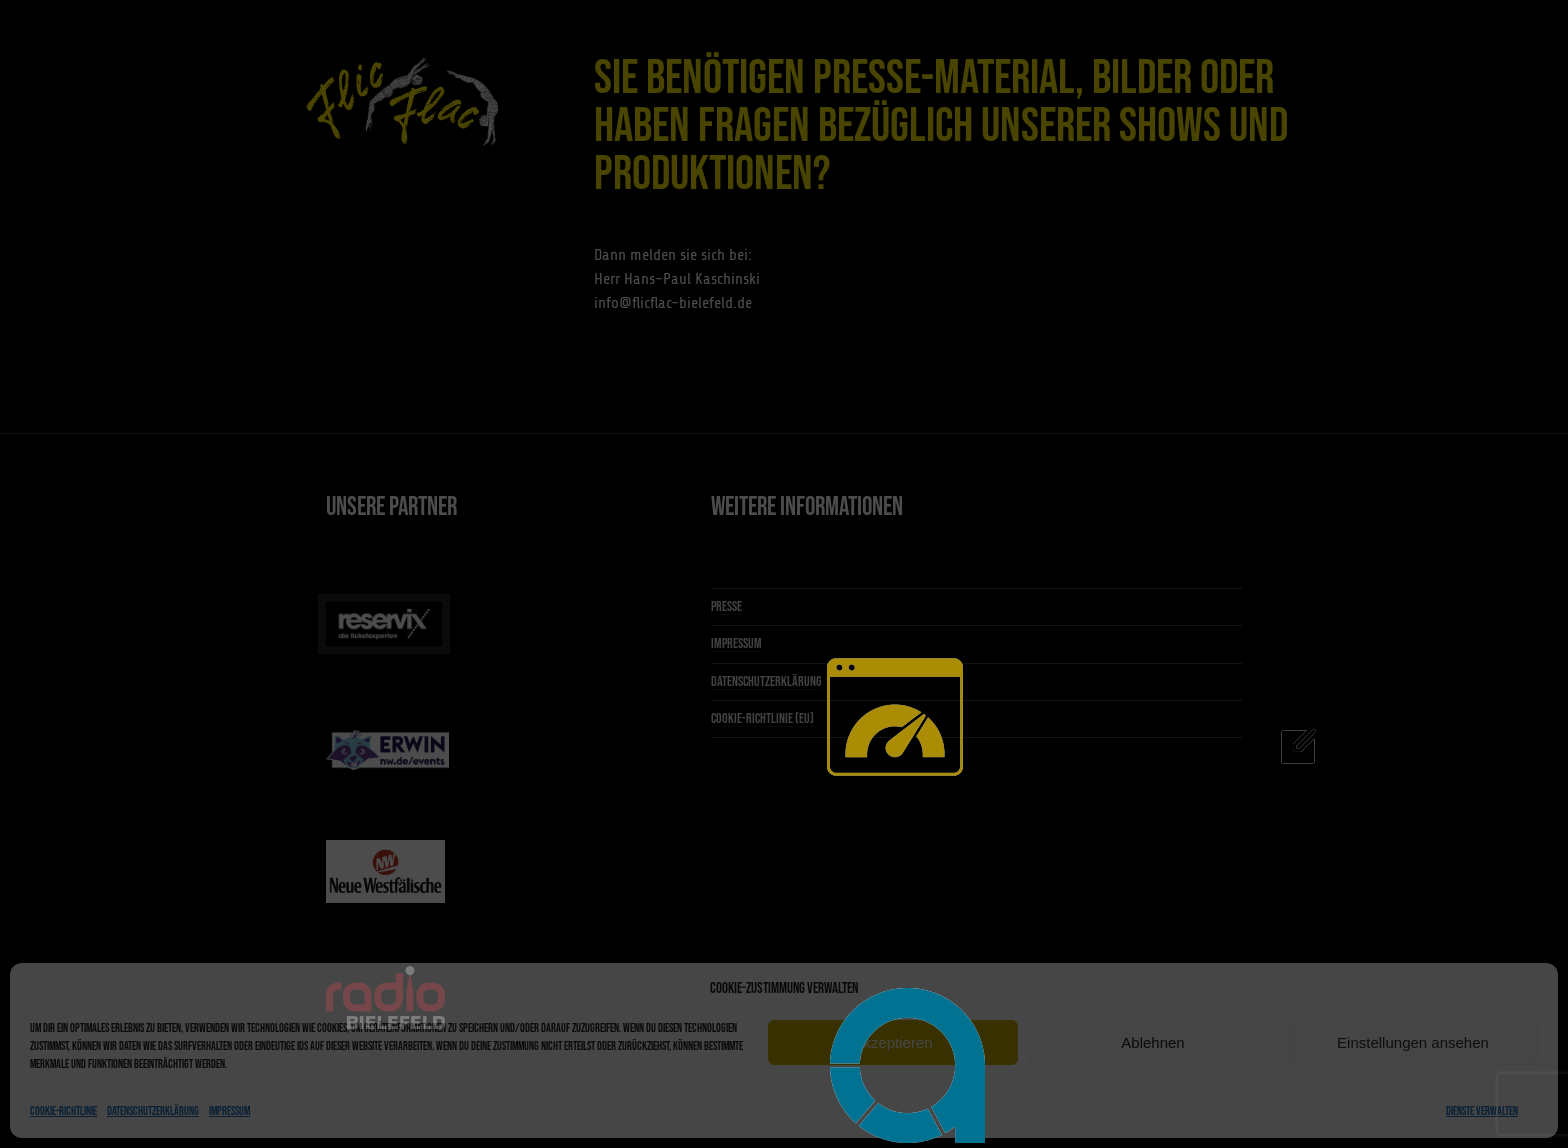 Image resolution: width=1568 pixels, height=1148 pixels. I want to click on open Google PageSpeed Insights, so click(895, 717).